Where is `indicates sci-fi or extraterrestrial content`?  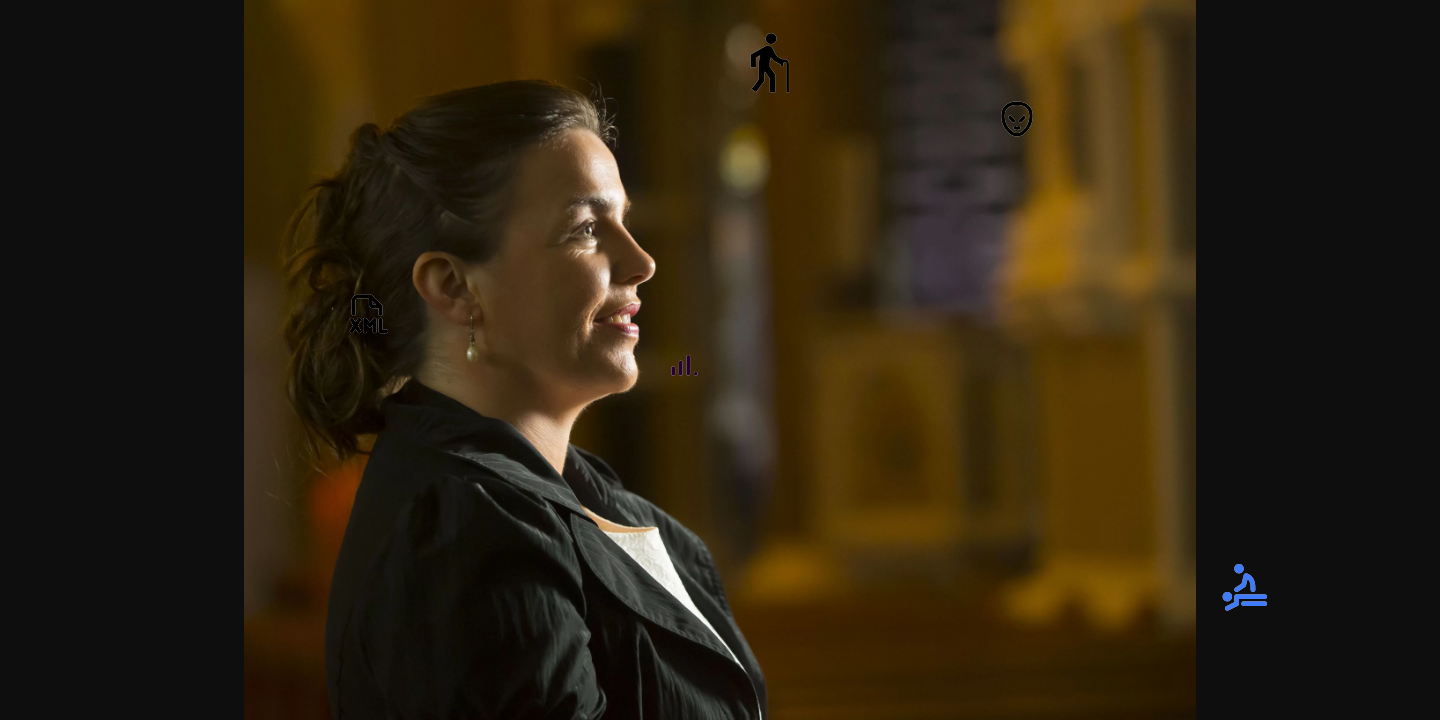 indicates sci-fi or extraterrestrial content is located at coordinates (1017, 119).